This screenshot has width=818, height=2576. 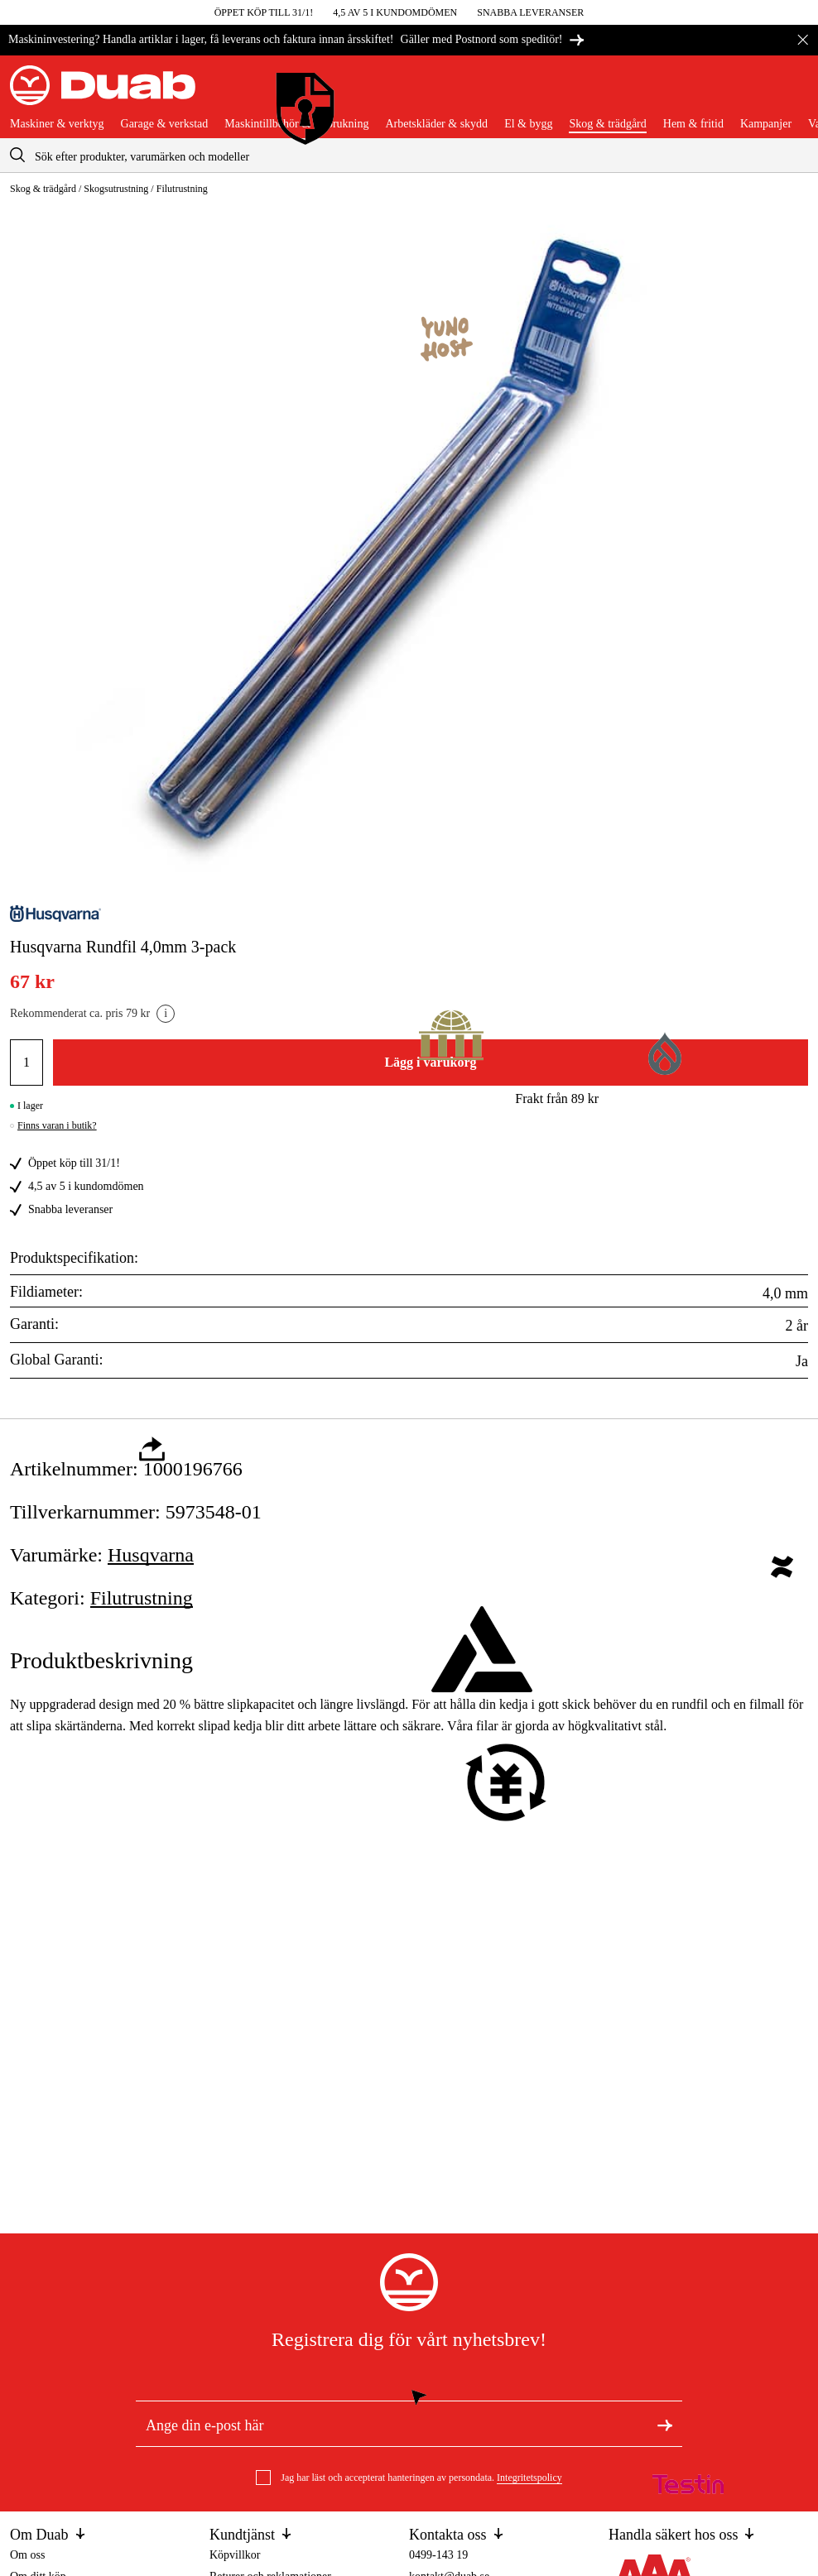 I want to click on testin app testing platform logo, so click(x=688, y=2484).